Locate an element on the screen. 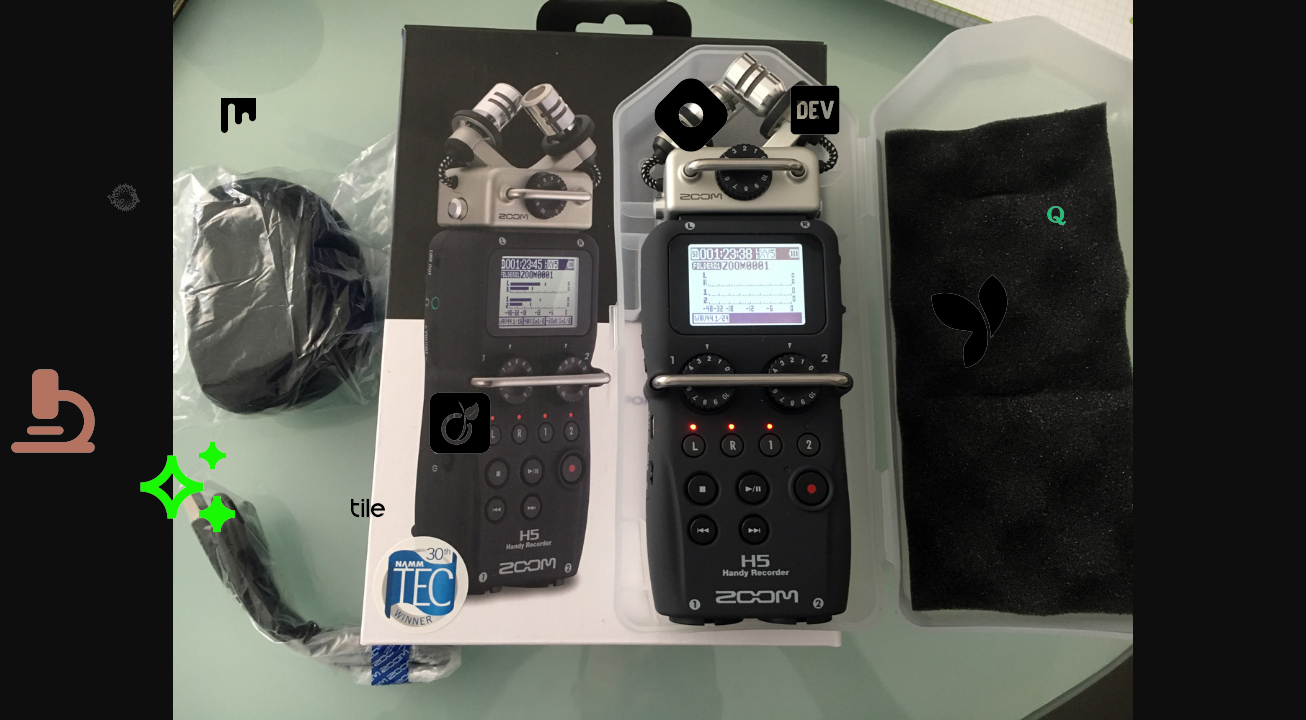 This screenshot has height=720, width=1306. viadeo social network logo is located at coordinates (460, 423).